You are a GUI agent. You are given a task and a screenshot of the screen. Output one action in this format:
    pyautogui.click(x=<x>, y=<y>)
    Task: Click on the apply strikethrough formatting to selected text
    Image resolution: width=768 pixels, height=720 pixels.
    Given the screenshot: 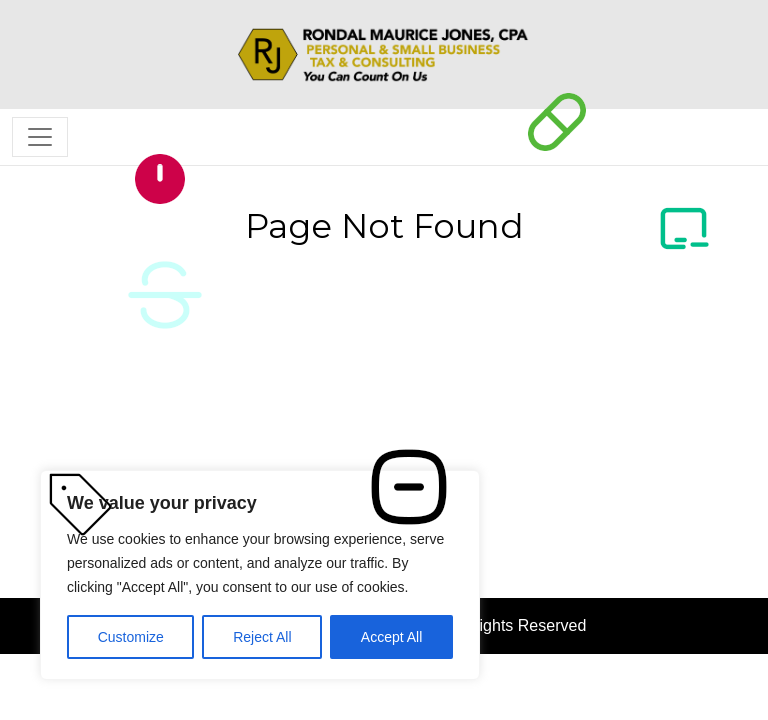 What is the action you would take?
    pyautogui.click(x=165, y=295)
    